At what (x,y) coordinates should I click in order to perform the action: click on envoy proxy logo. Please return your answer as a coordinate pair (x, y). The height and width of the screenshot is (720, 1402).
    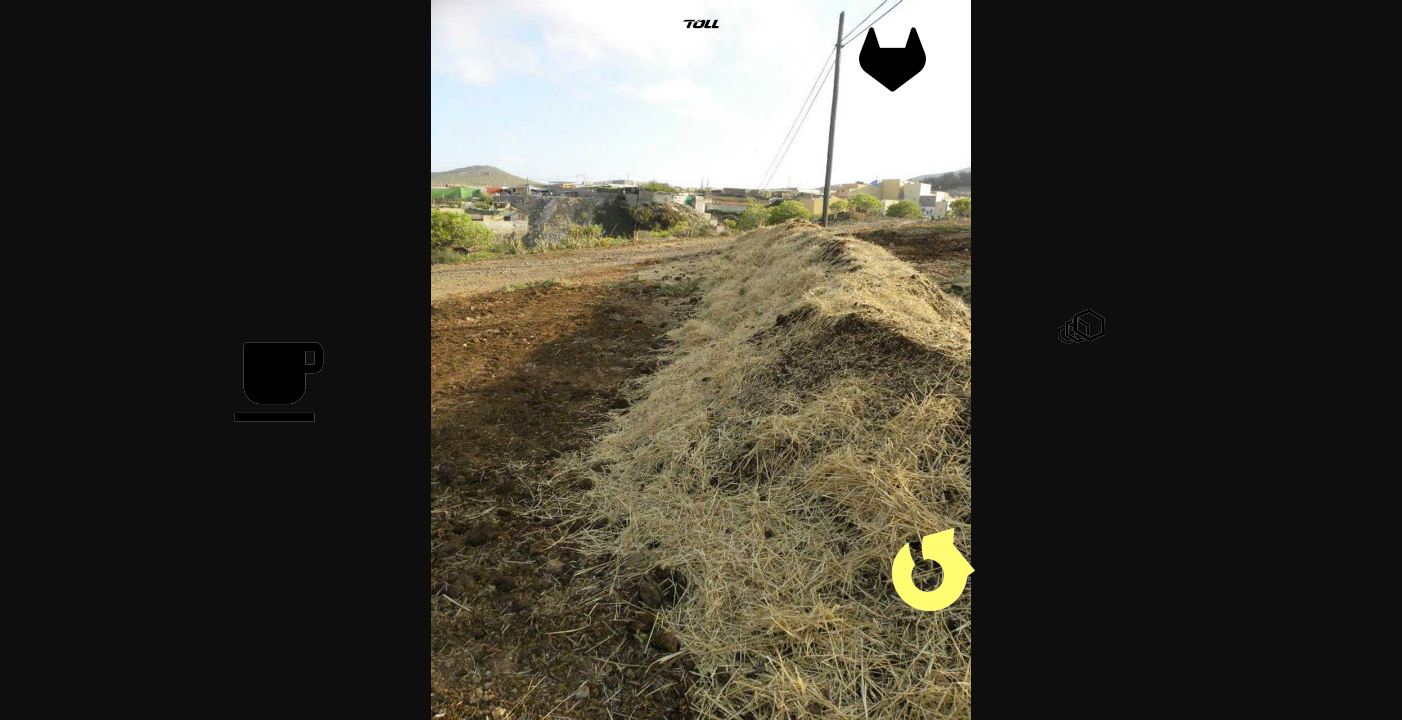
    Looking at the image, I should click on (1081, 326).